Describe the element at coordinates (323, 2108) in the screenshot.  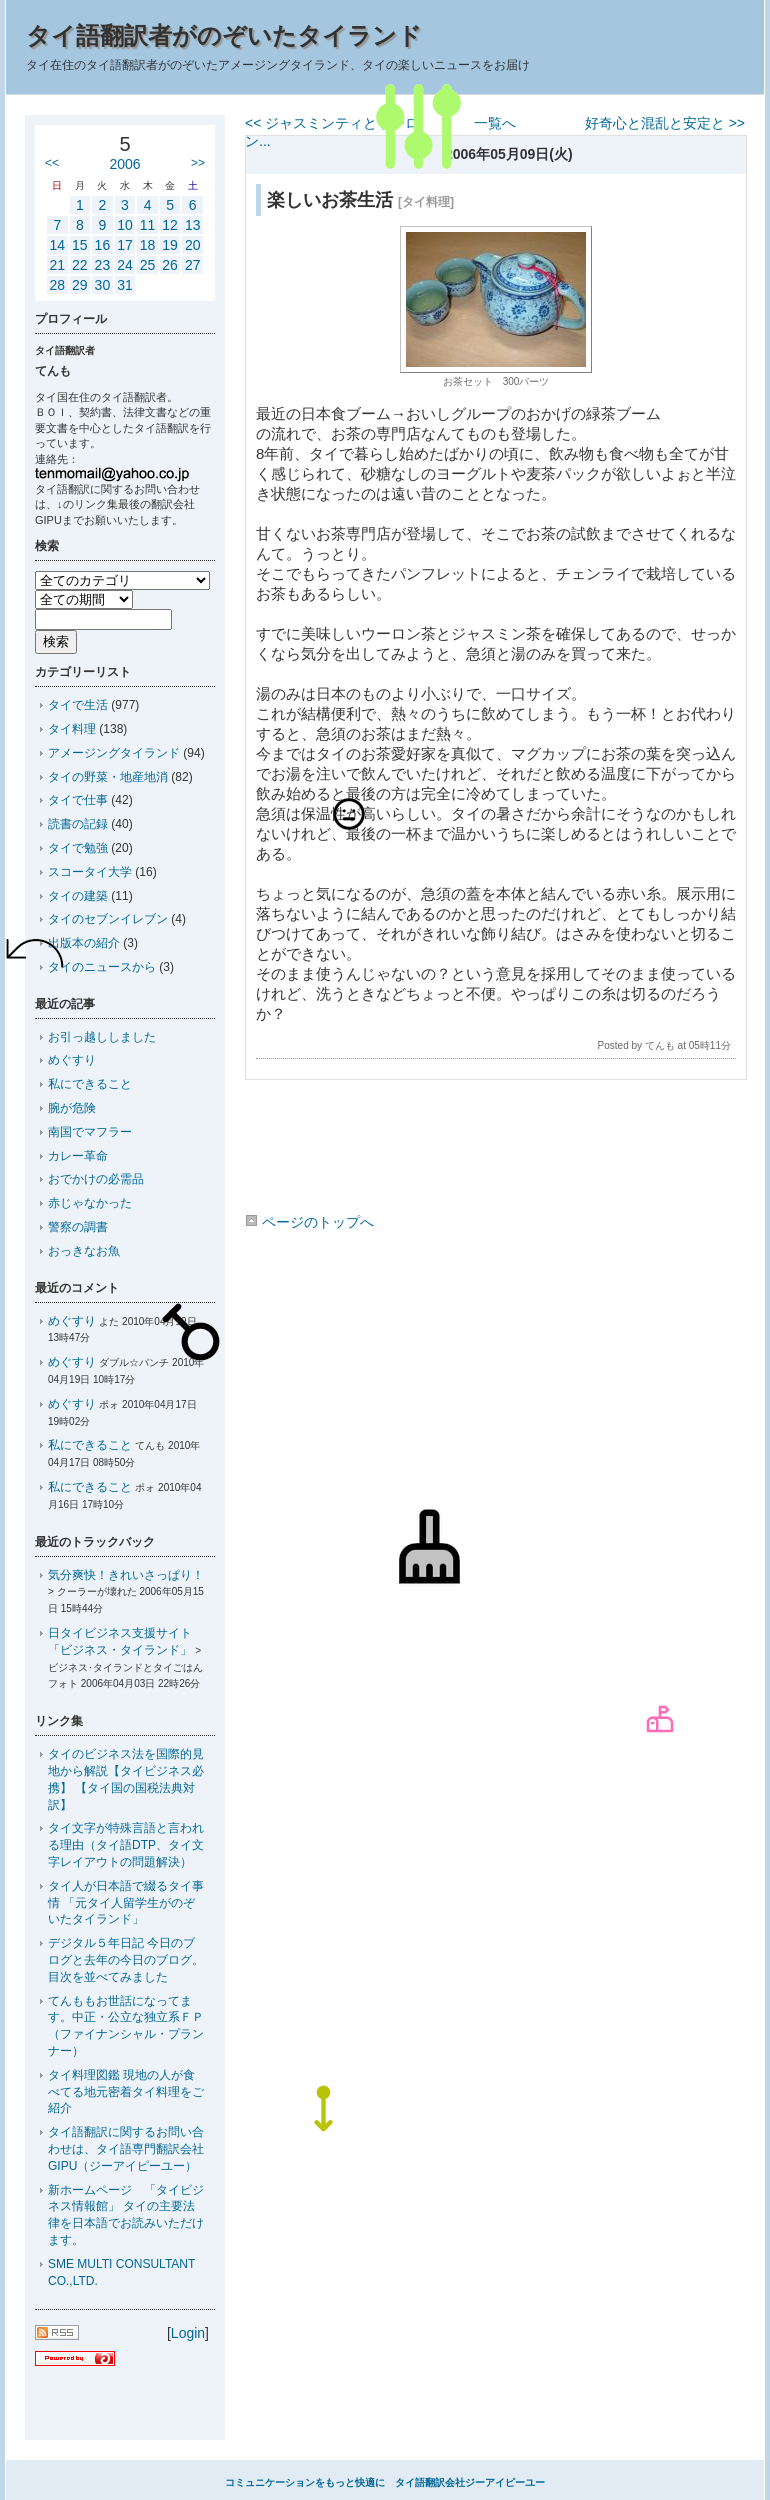
I see `scroll down or view more content` at that location.